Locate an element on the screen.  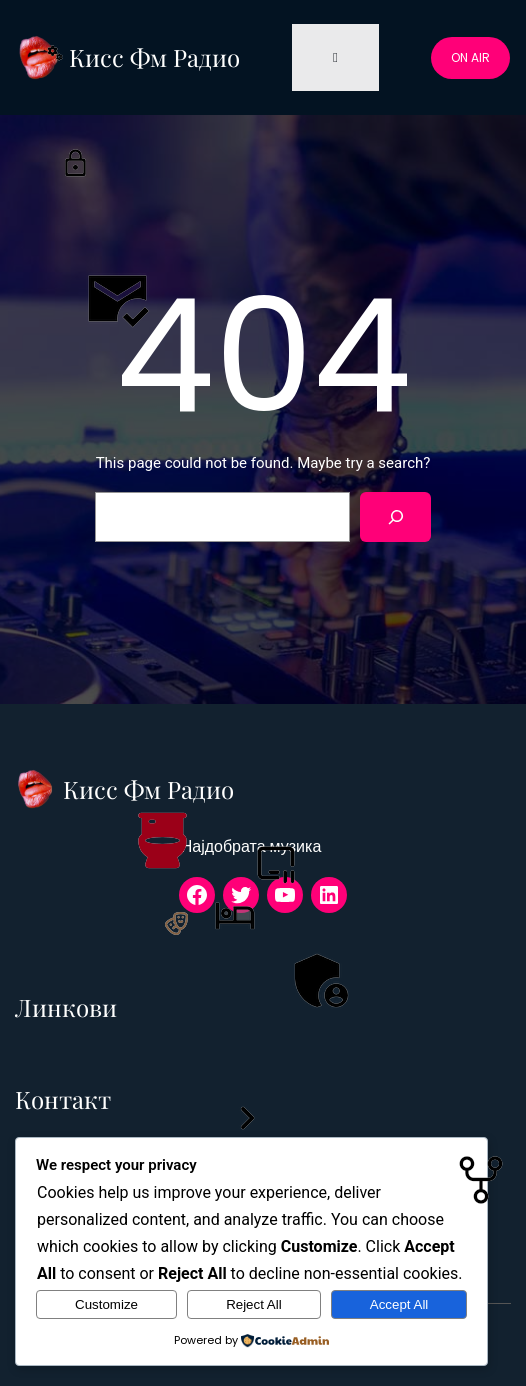
pause media playback on tablet device is located at coordinates (276, 863).